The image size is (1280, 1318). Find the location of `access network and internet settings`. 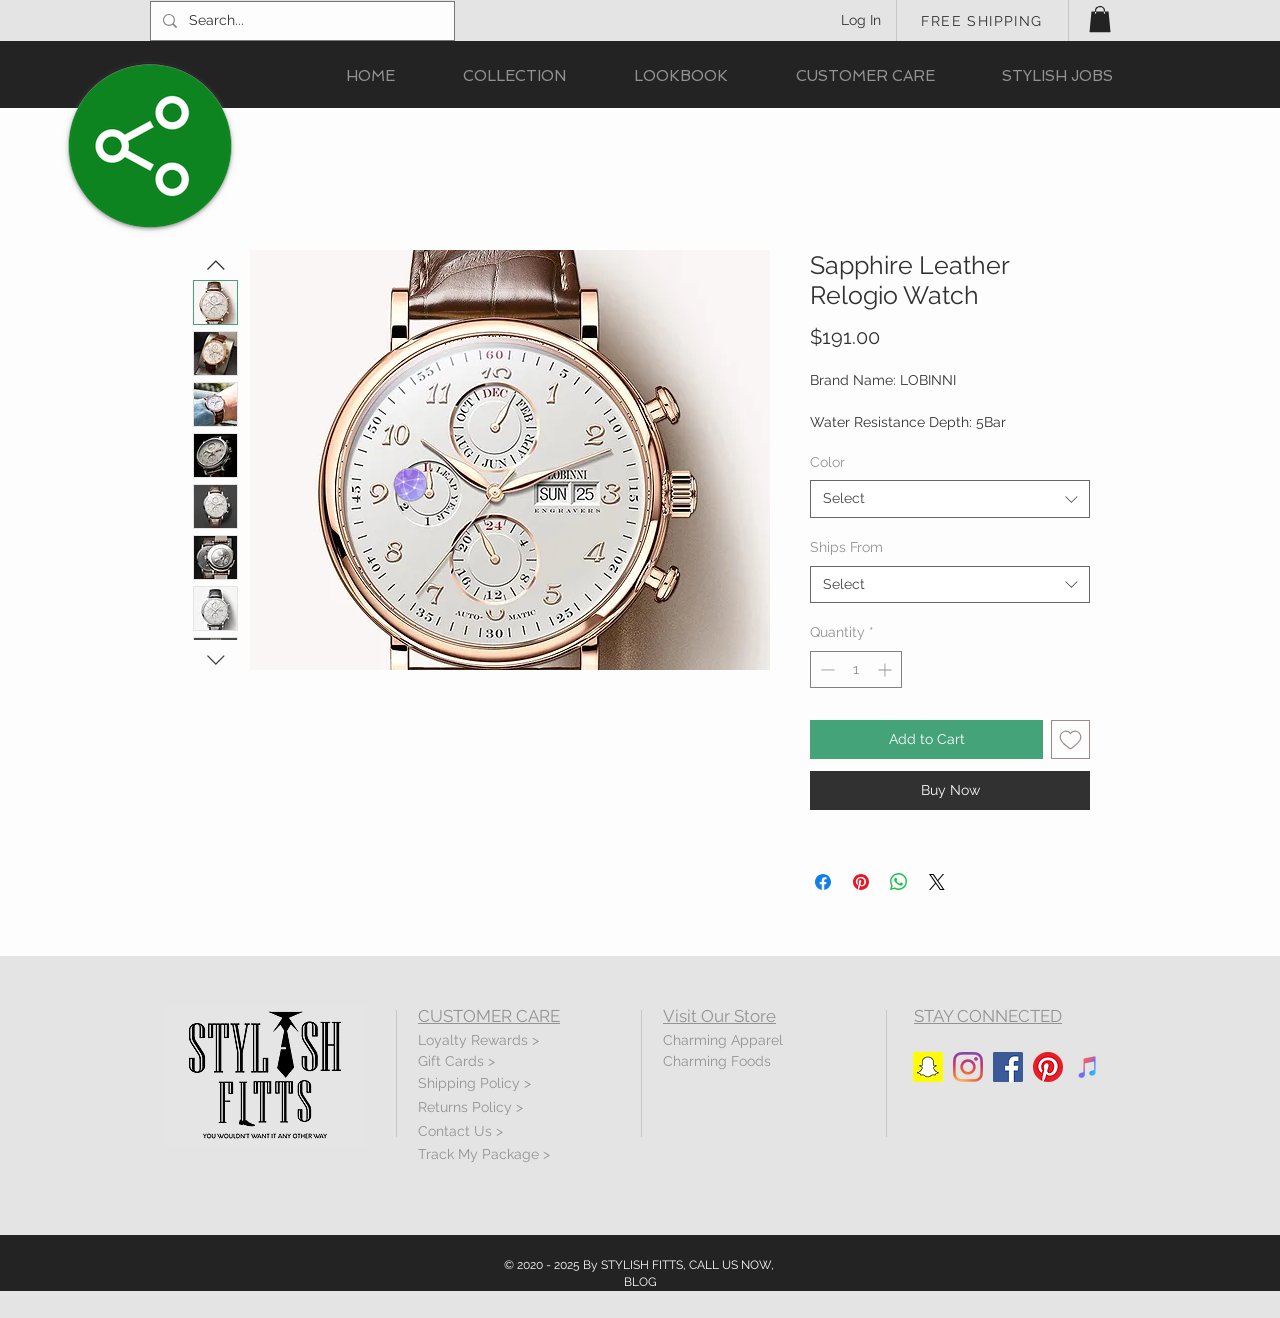

access network and internet settings is located at coordinates (410, 484).